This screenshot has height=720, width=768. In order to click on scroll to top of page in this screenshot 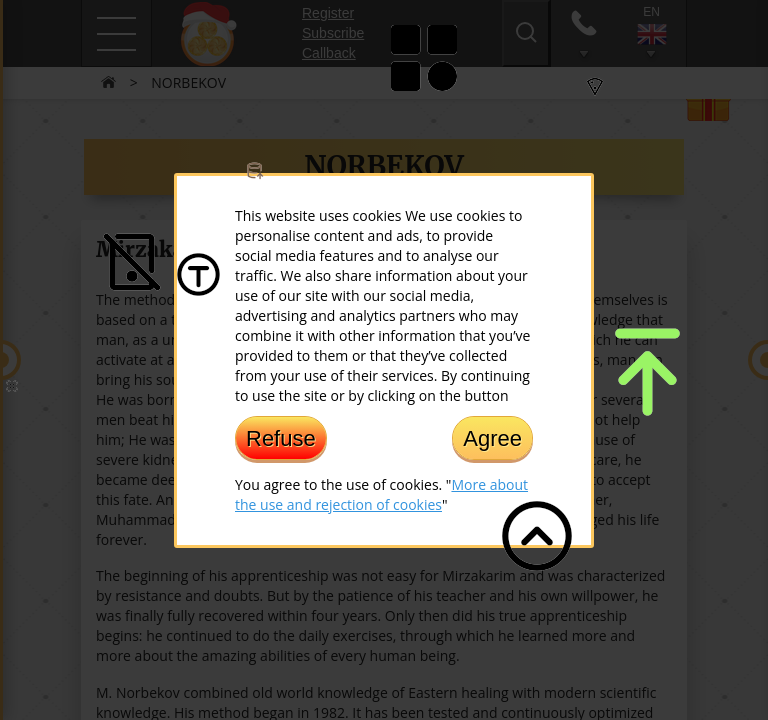, I will do `click(537, 536)`.